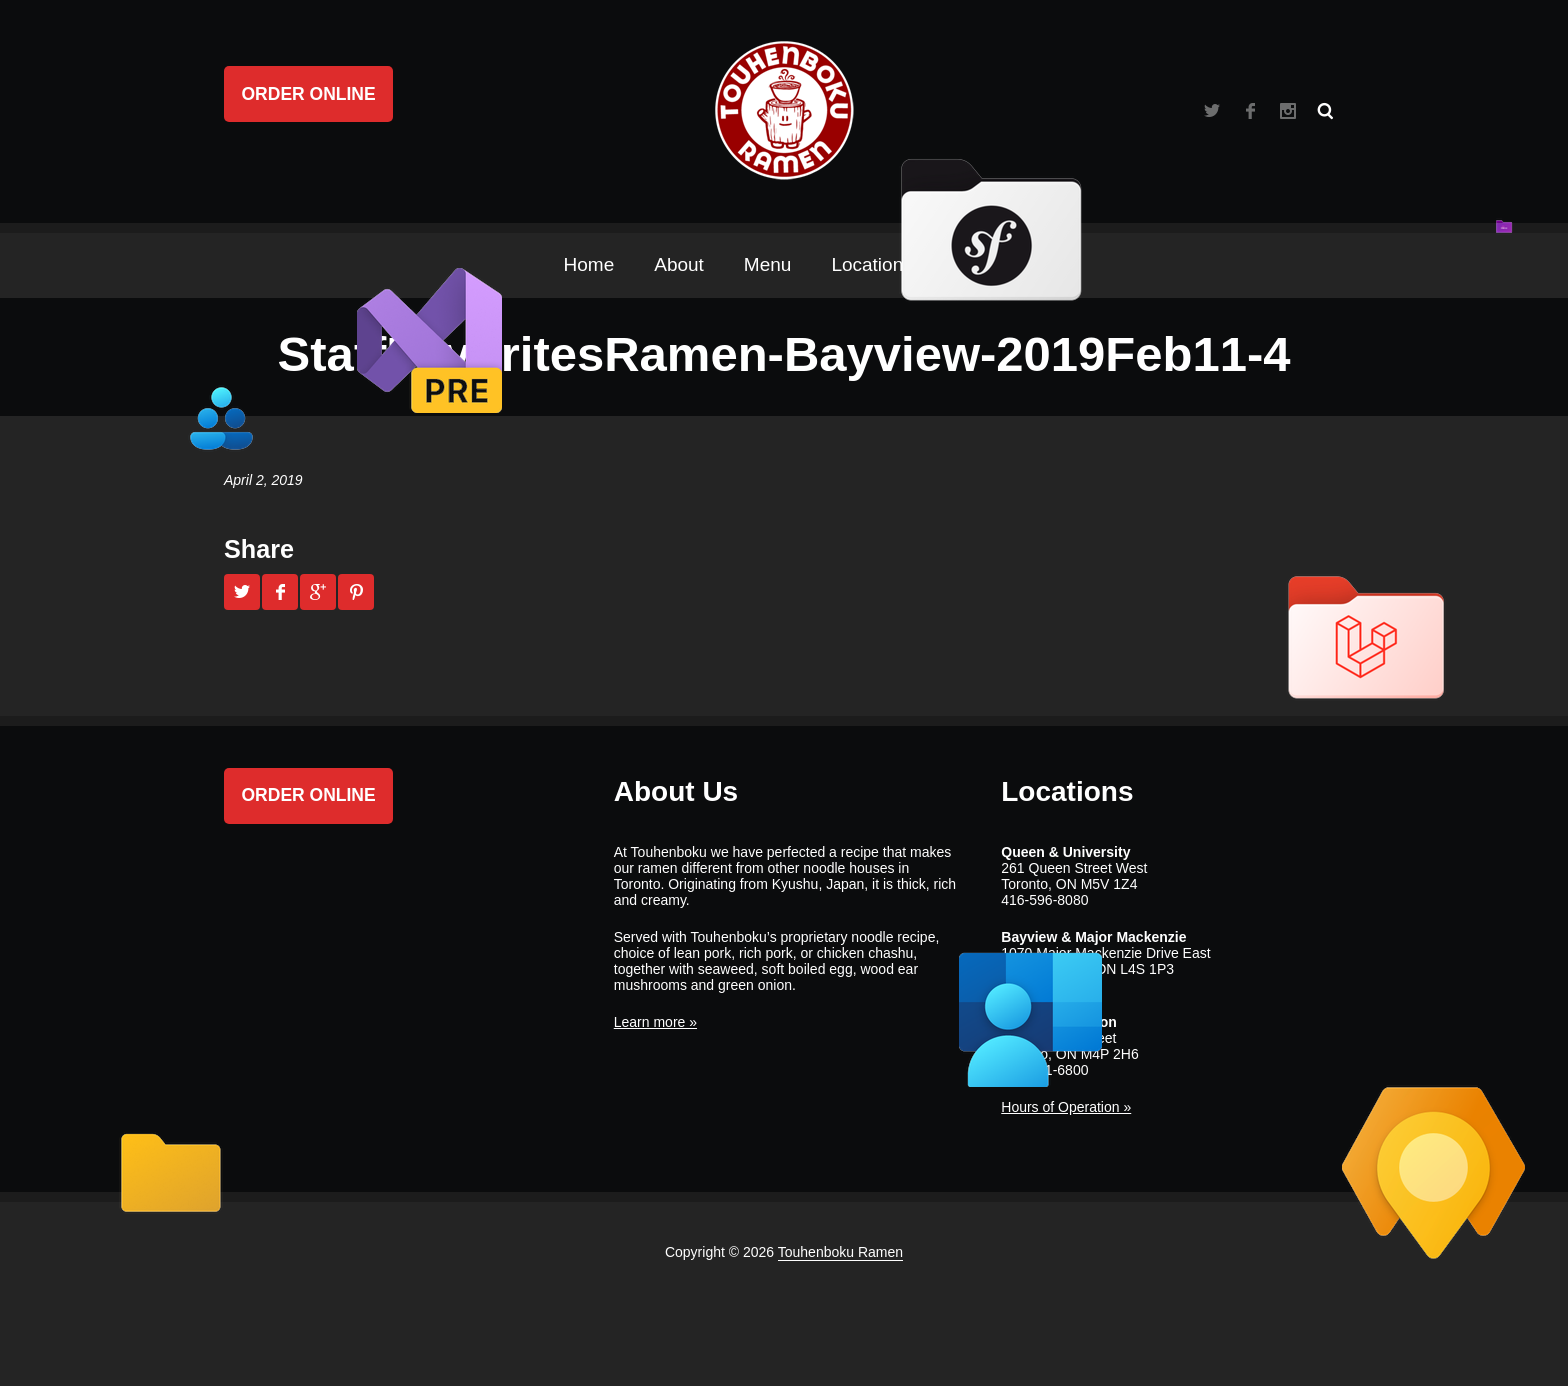 This screenshot has width=1568, height=1386. I want to click on open visual studio preview application, so click(429, 340).